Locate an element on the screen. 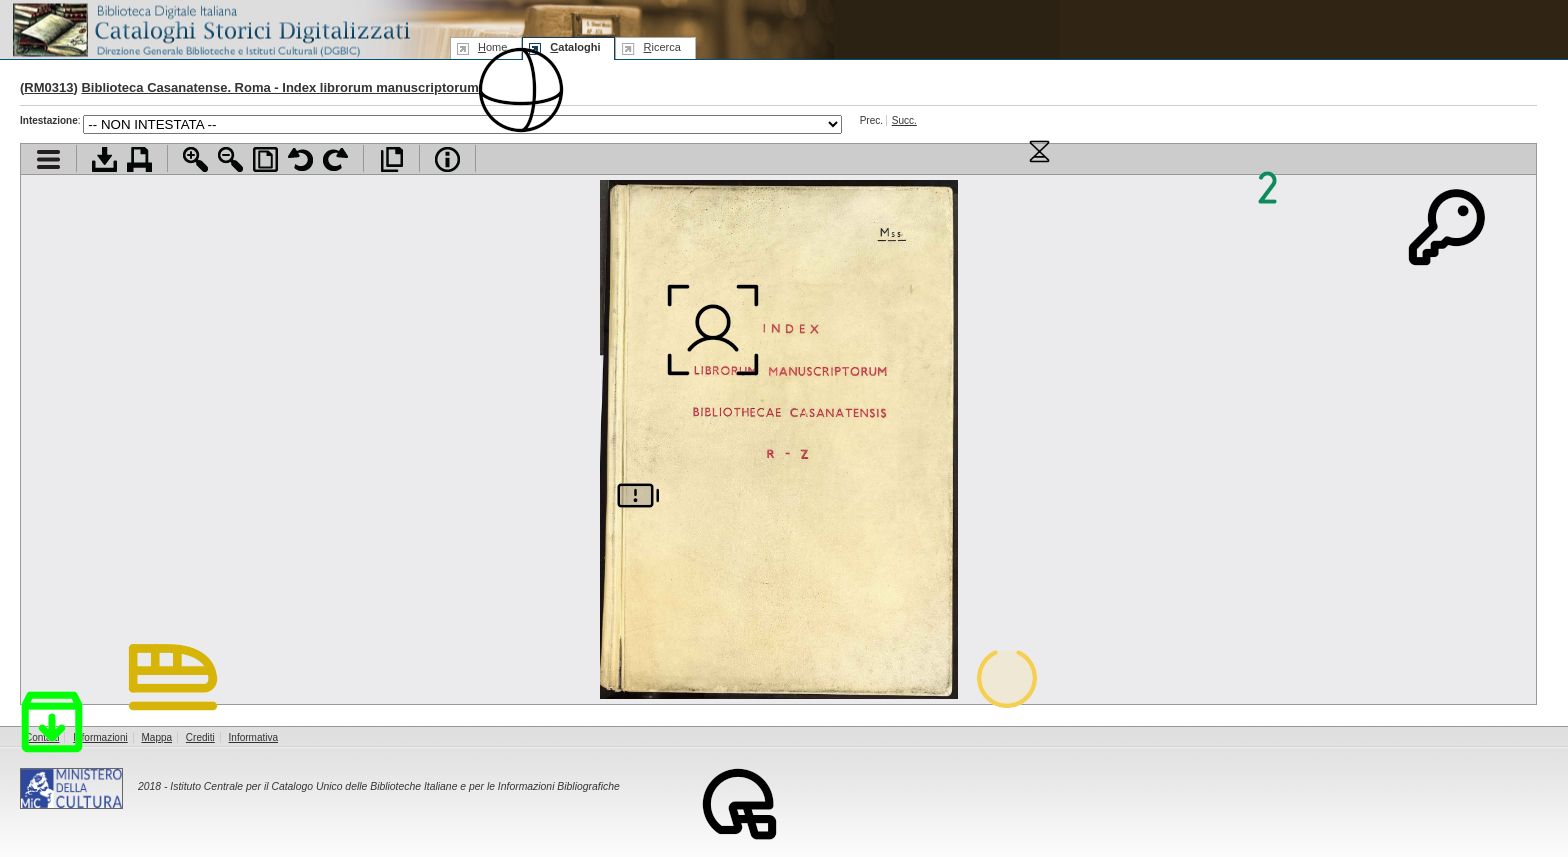  loading or processing in progress is located at coordinates (1007, 678).